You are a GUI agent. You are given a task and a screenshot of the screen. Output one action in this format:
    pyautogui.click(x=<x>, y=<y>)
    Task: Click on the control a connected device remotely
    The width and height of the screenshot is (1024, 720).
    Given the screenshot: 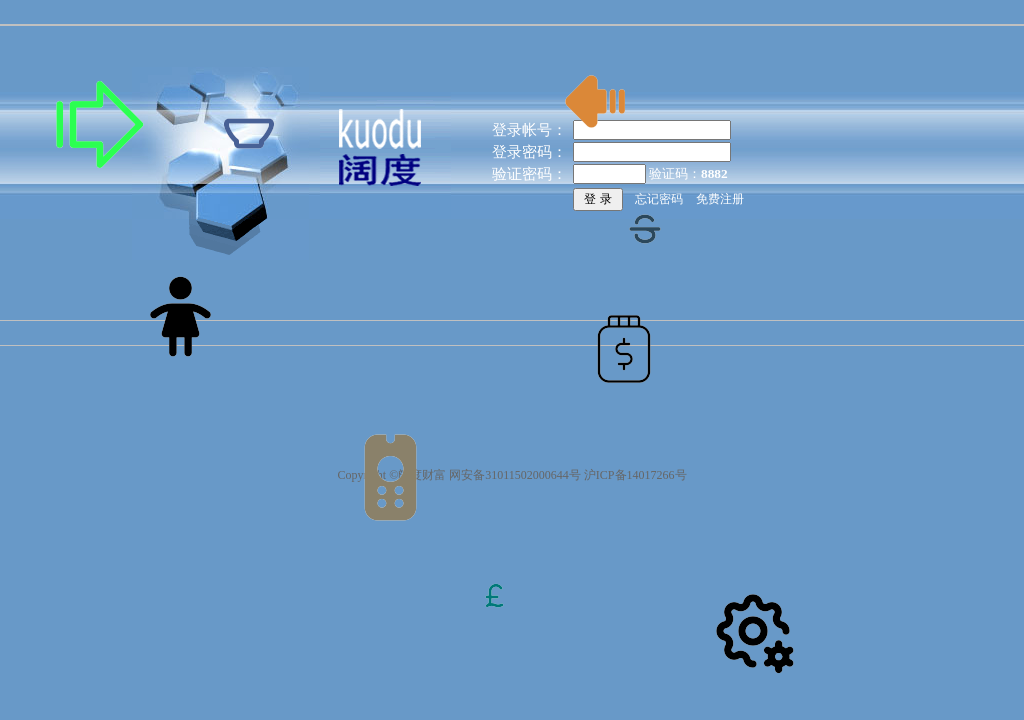 What is the action you would take?
    pyautogui.click(x=390, y=477)
    